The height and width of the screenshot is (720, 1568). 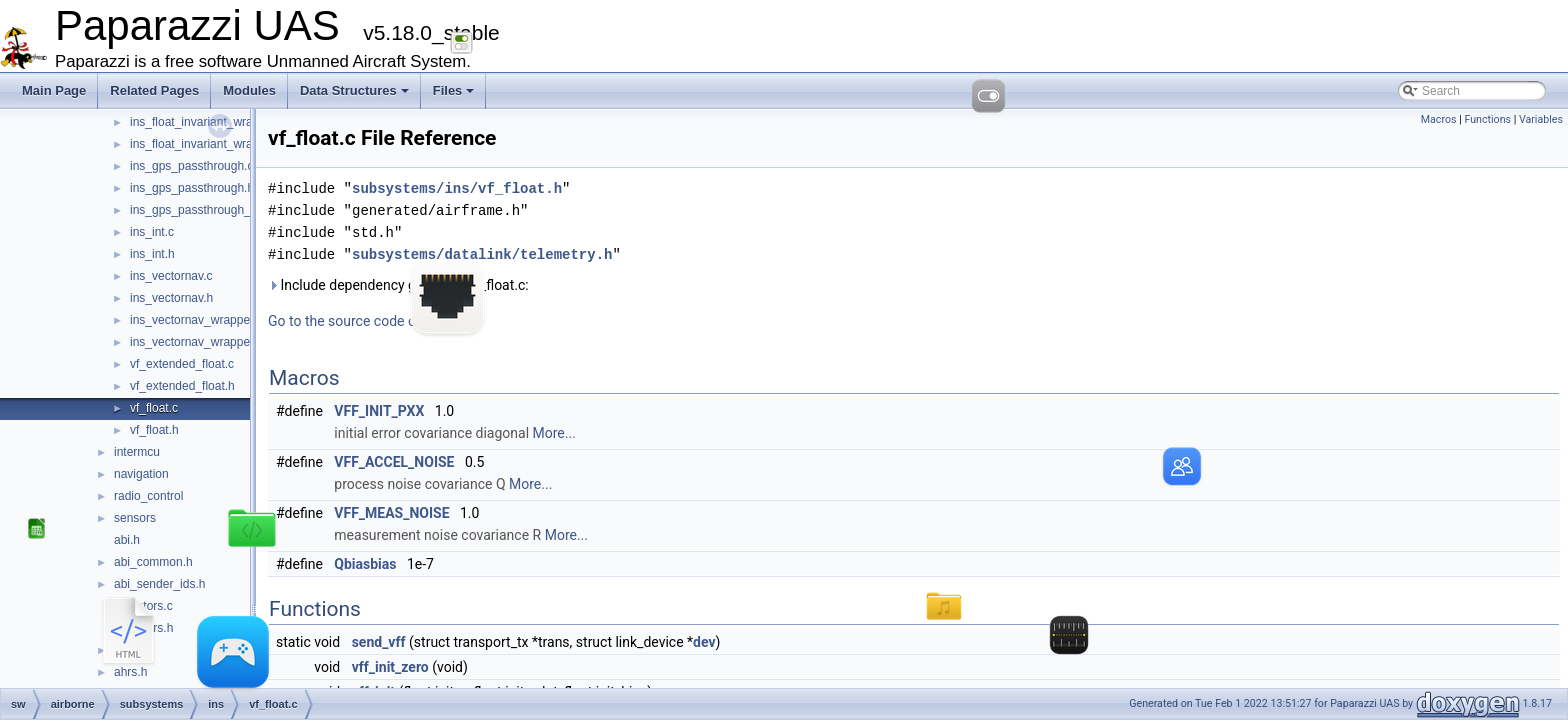 I want to click on manage user accounts and profiles, so click(x=1182, y=467).